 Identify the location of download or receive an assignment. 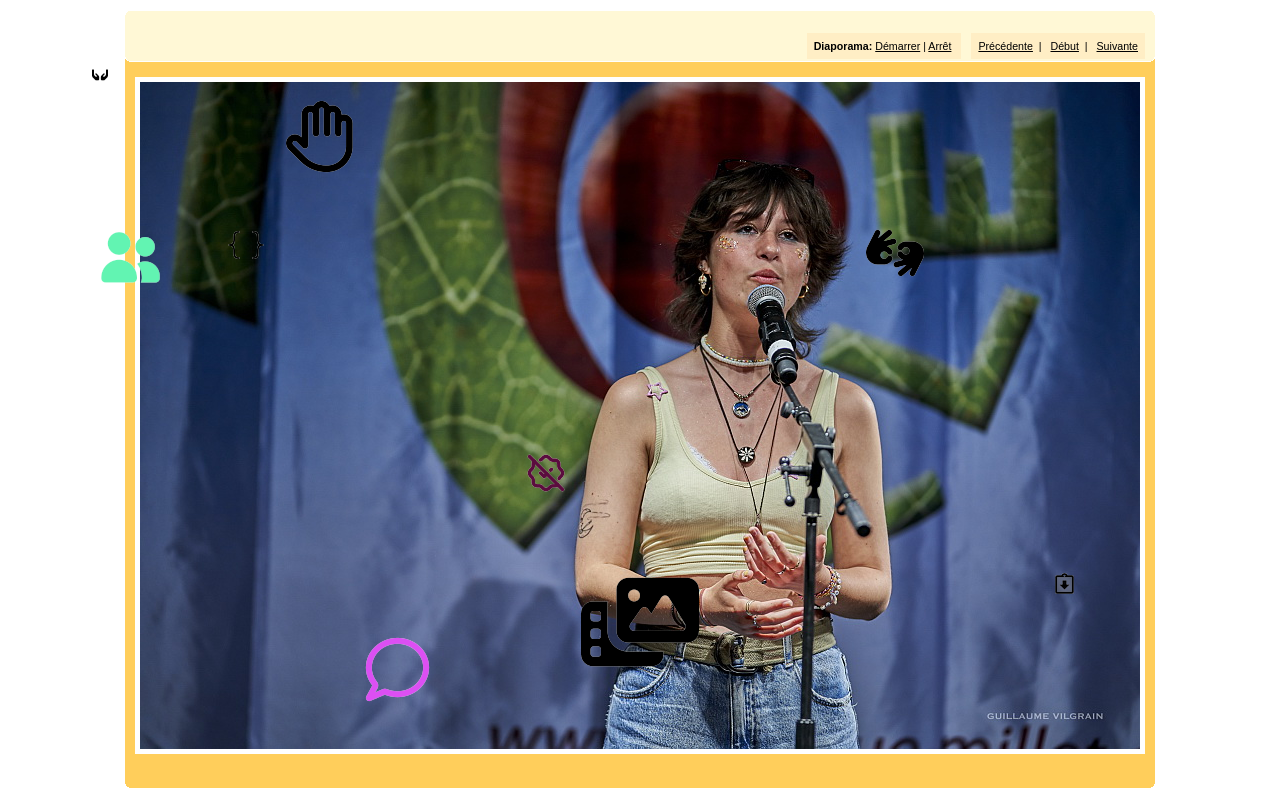
(1064, 584).